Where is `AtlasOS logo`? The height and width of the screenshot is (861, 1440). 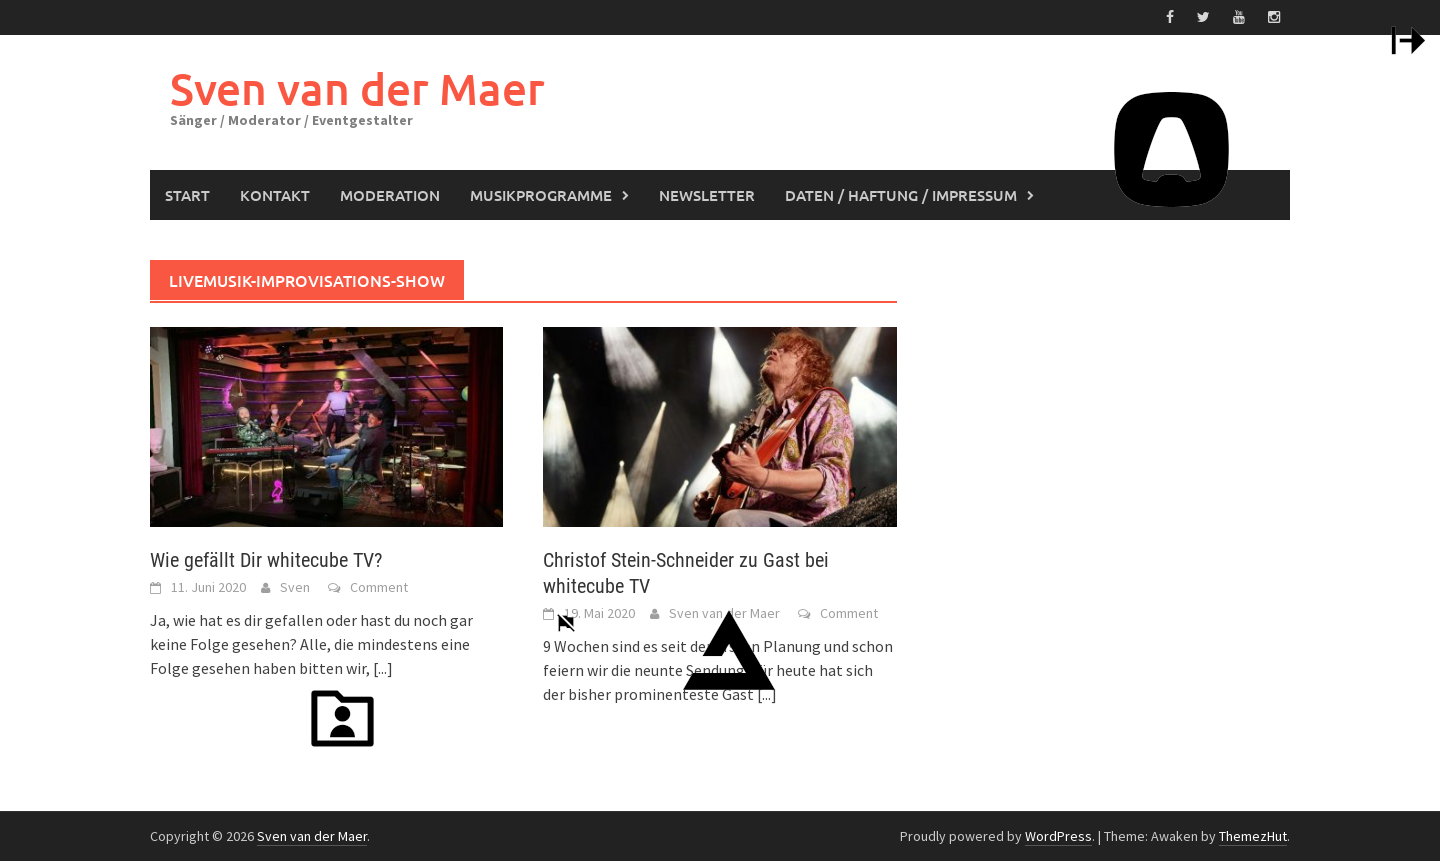
AtlasOS logo is located at coordinates (729, 650).